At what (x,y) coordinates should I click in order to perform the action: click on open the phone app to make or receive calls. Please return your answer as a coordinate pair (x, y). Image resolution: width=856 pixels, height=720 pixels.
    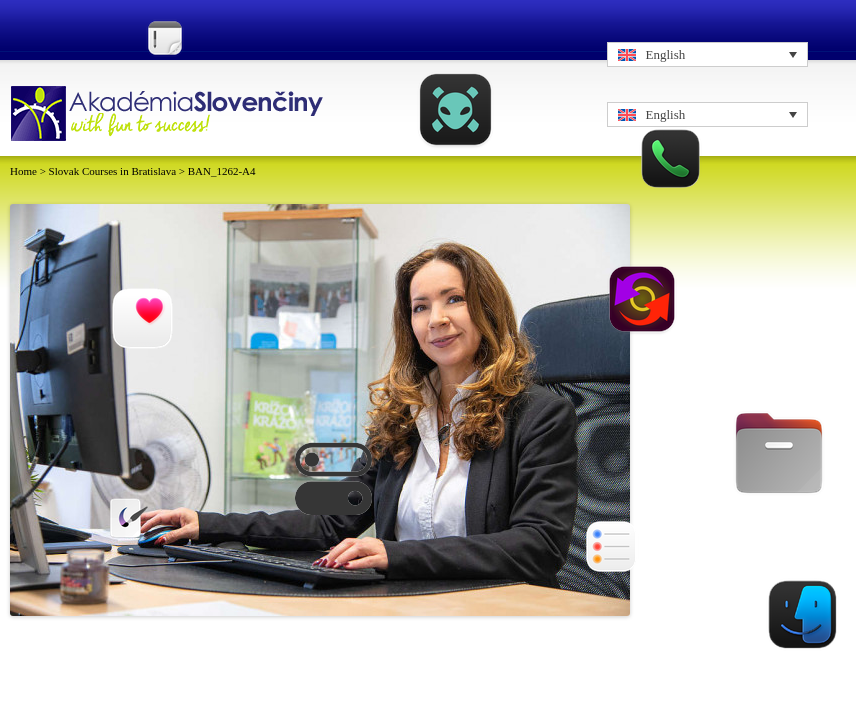
    Looking at the image, I should click on (670, 158).